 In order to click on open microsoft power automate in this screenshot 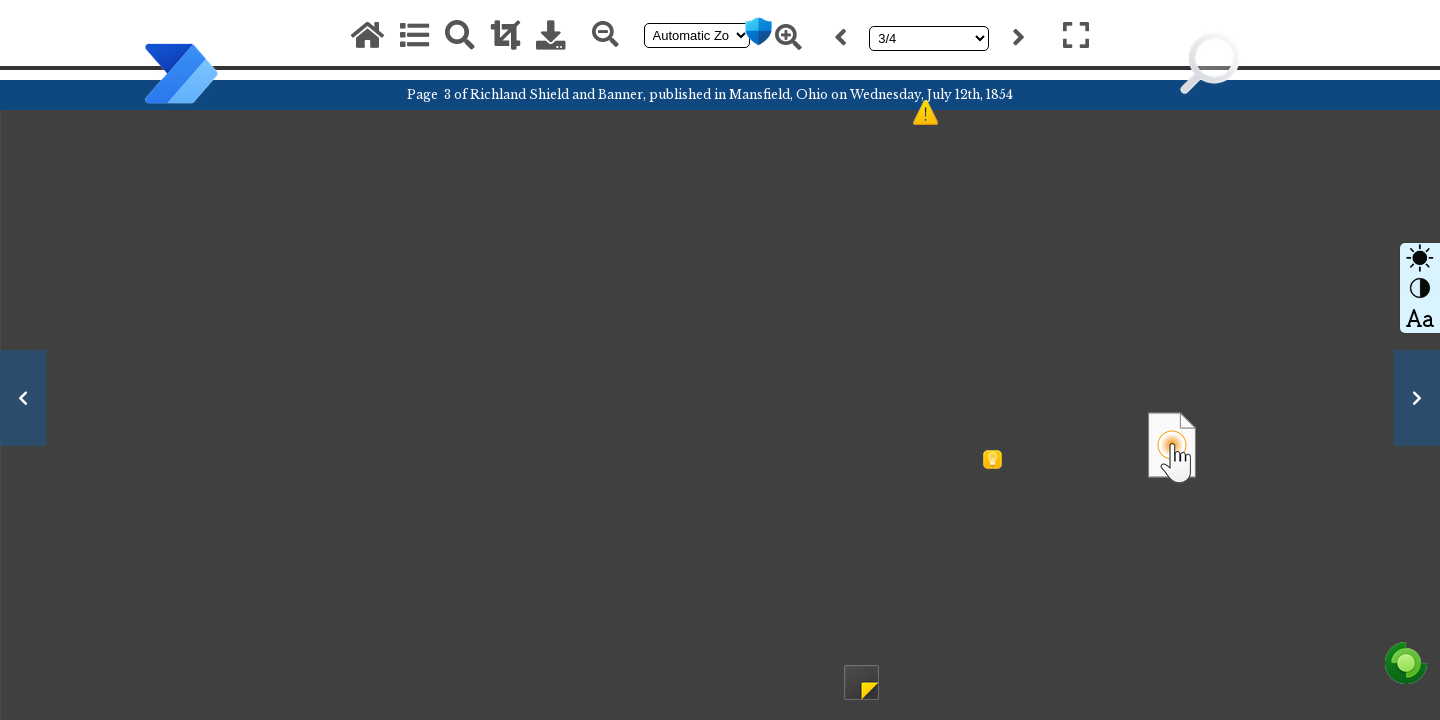, I will do `click(181, 73)`.